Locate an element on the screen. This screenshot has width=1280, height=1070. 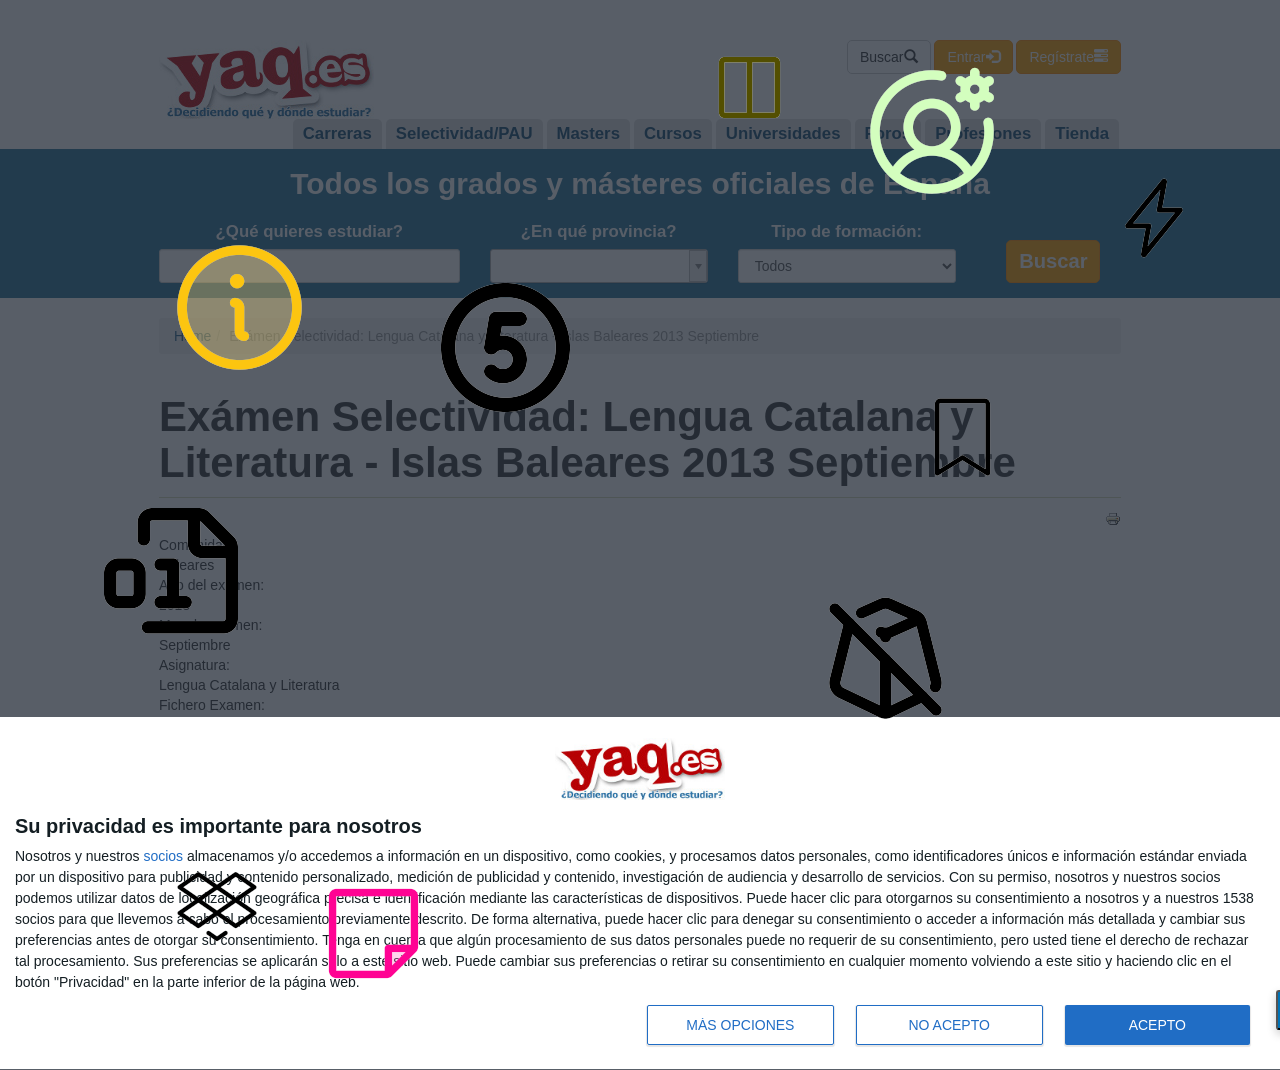
save item to bookmarks is located at coordinates (962, 435).